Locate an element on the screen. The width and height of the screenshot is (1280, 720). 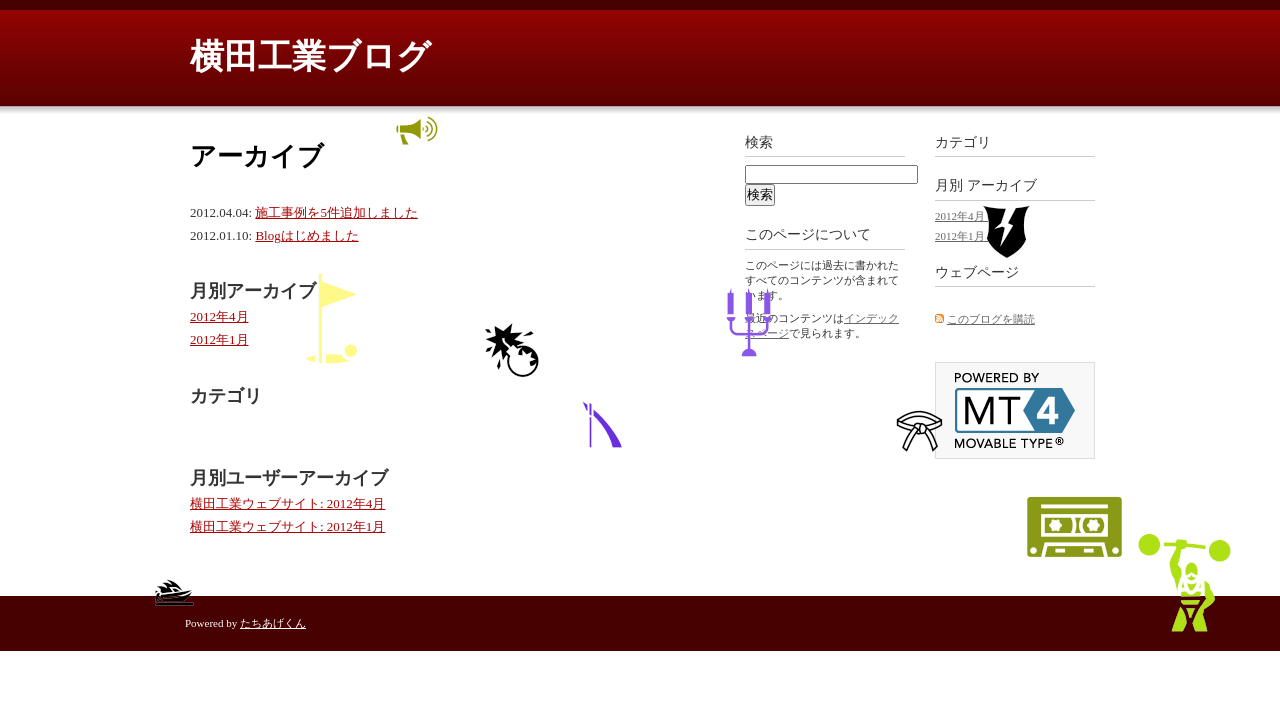
unlit candelabra indicating inactive or disabled lighting is located at coordinates (749, 322).